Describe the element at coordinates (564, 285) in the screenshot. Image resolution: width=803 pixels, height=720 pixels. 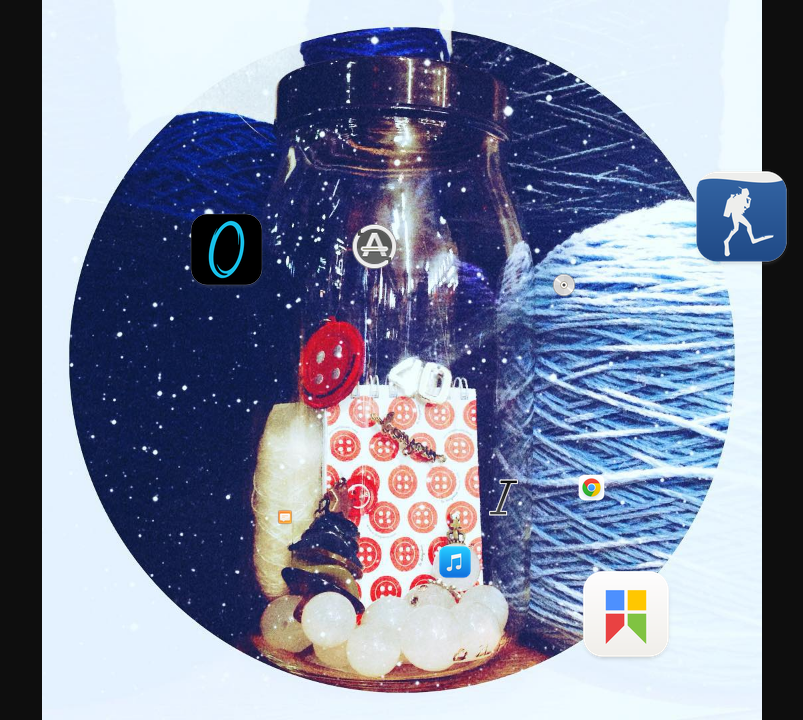
I see `indicates a blu-ray disc drive or media` at that location.